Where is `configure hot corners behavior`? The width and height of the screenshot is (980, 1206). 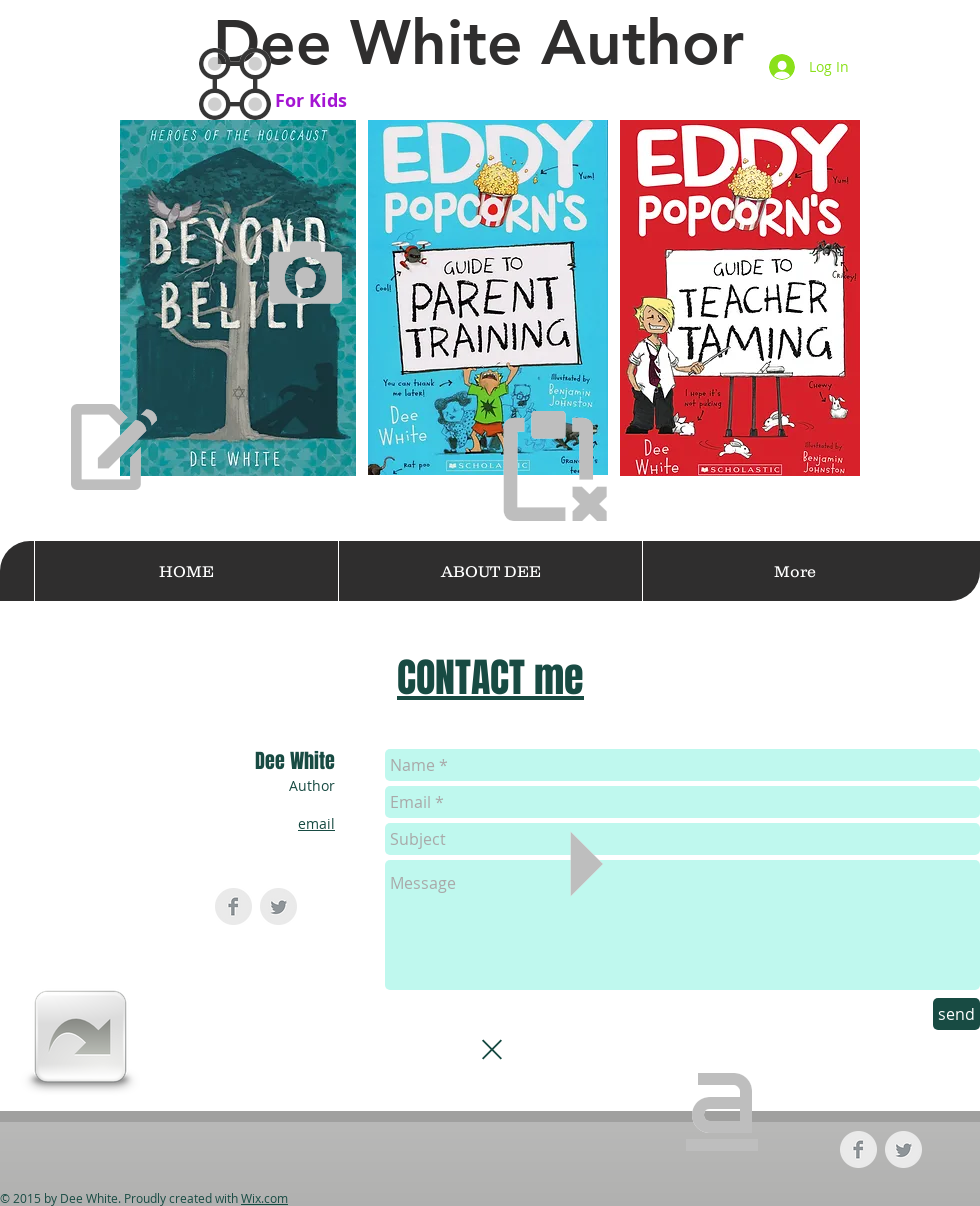
configure hot corners behavior is located at coordinates (235, 84).